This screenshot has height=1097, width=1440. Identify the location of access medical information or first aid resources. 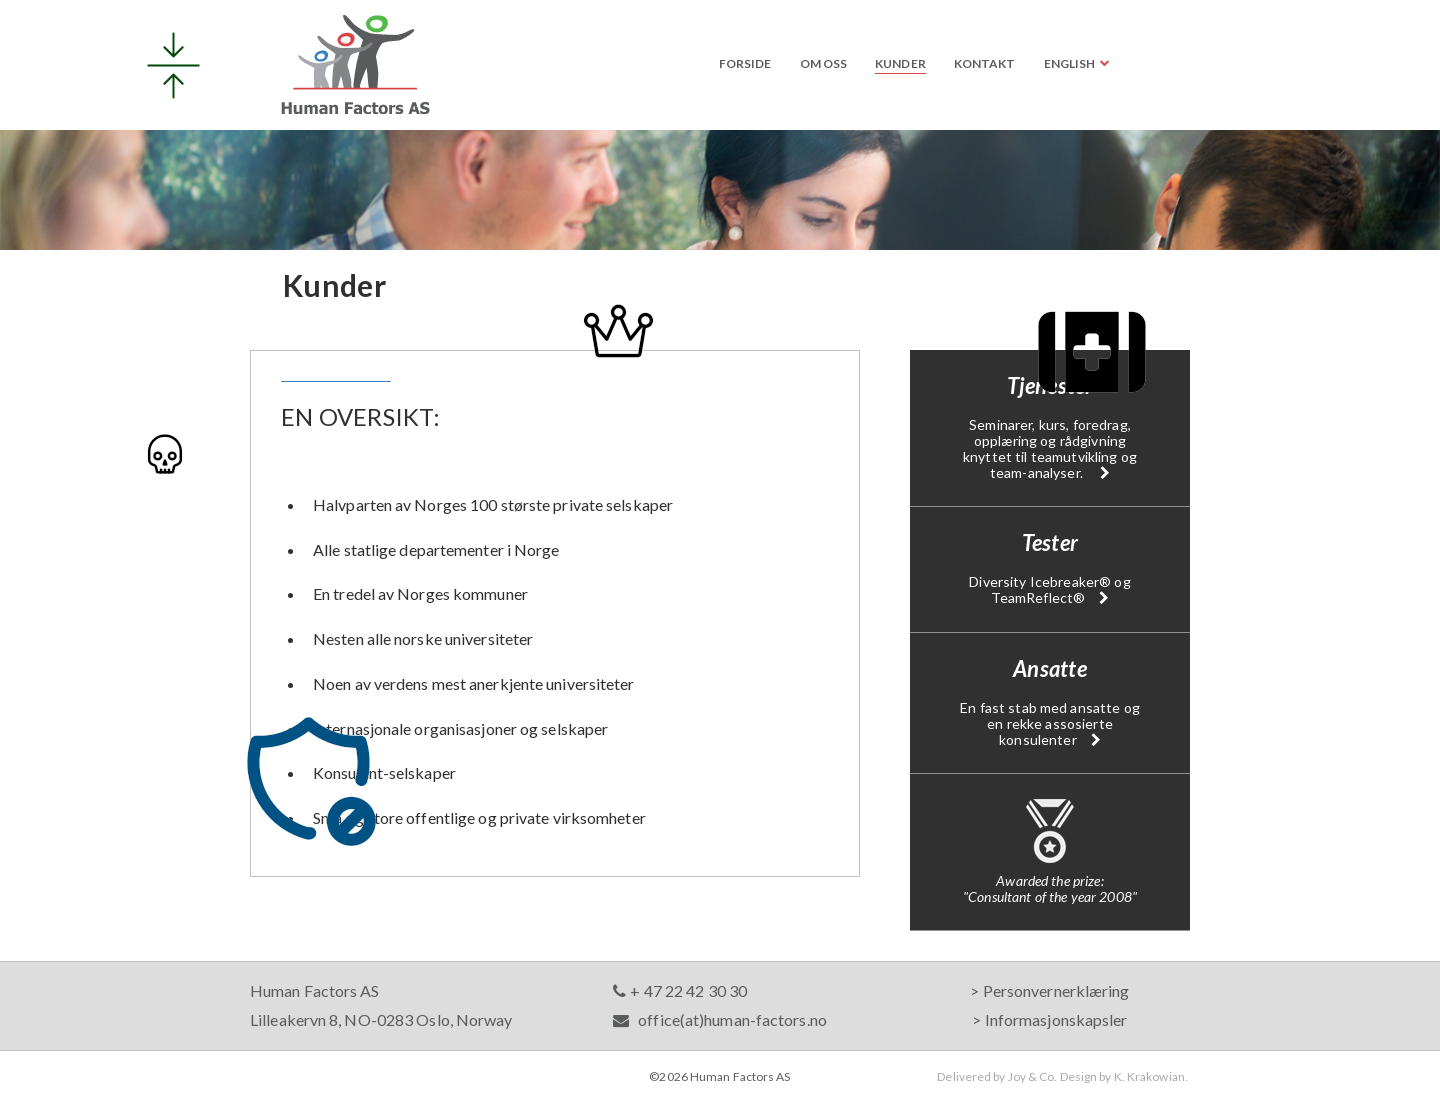
(1092, 352).